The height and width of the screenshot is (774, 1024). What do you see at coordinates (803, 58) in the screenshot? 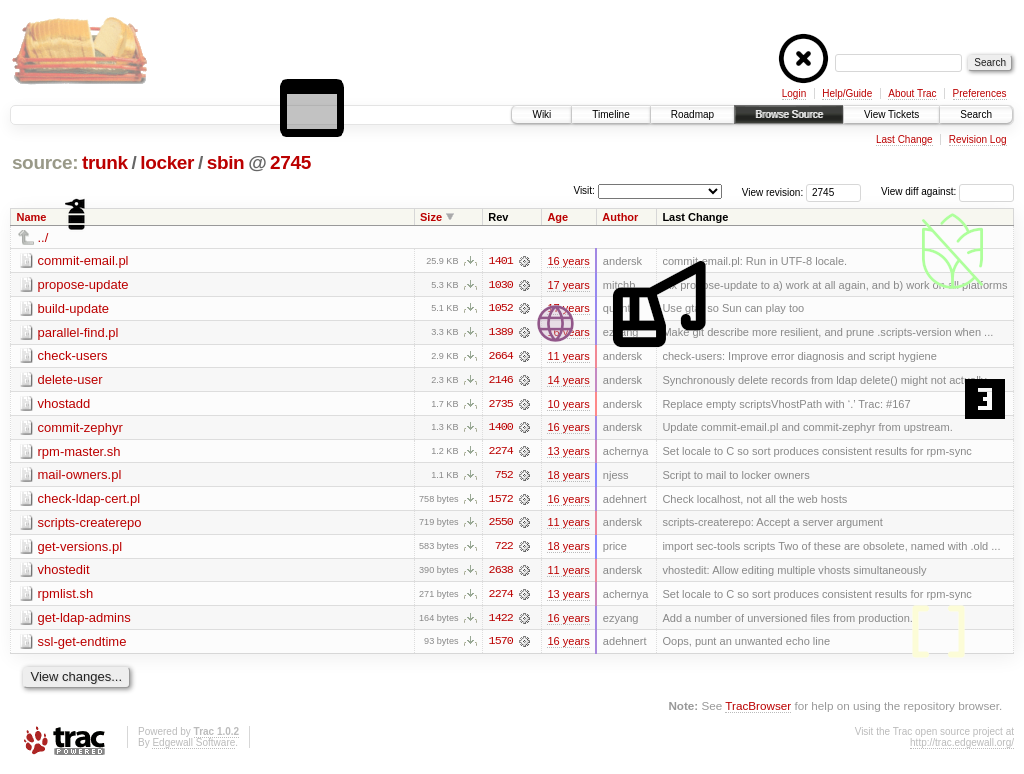
I see `close or dismiss a dialog` at bounding box center [803, 58].